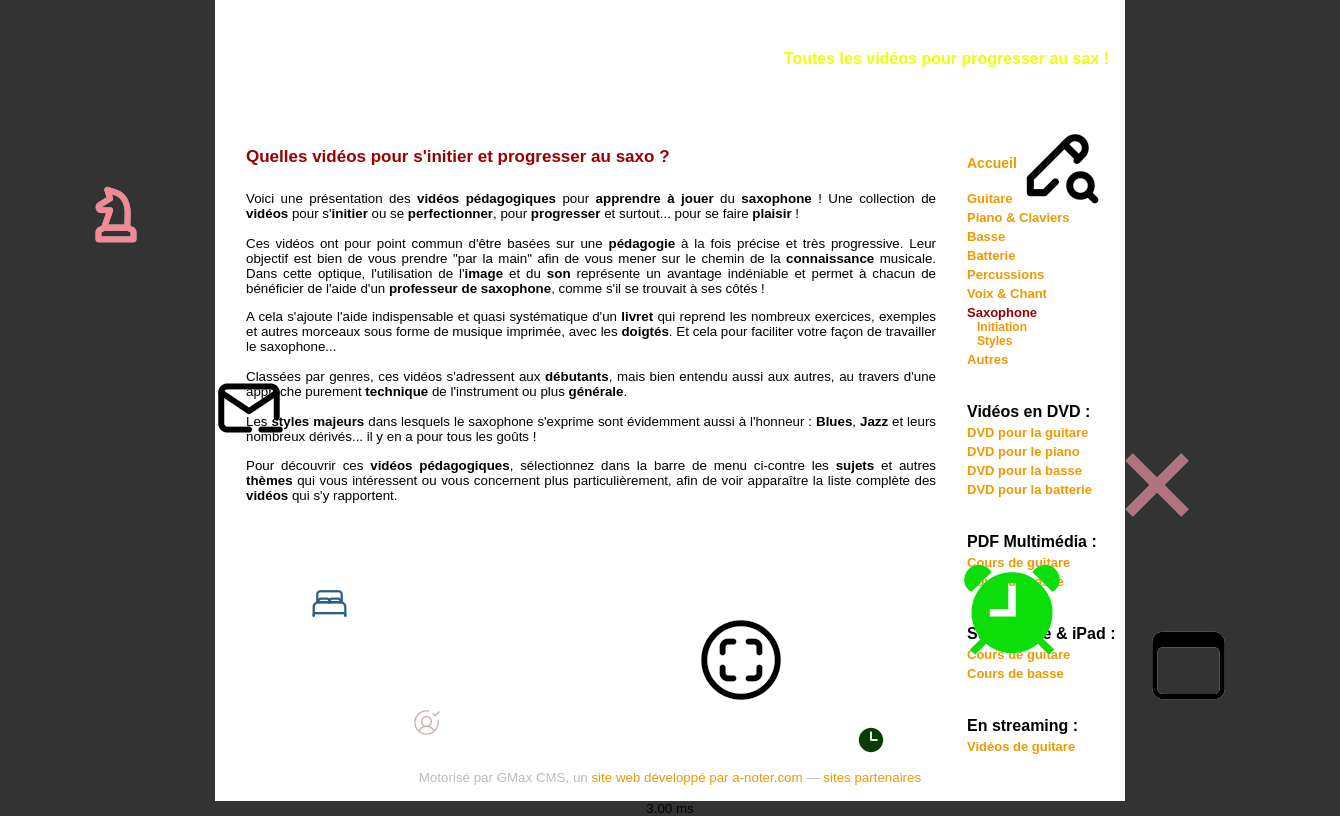  I want to click on close the current window or dialog, so click(1157, 485).